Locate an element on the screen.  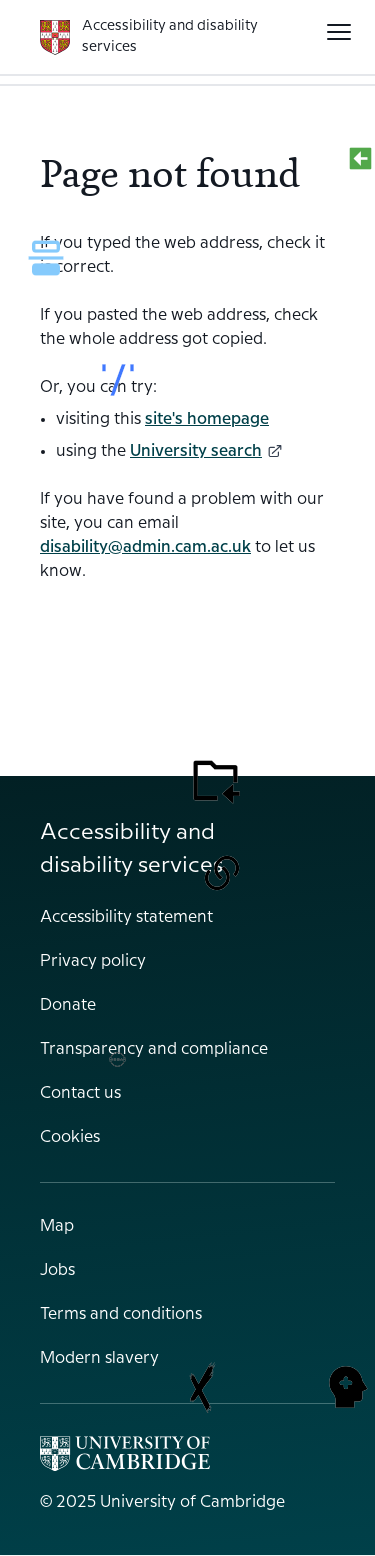
access mental health resources is located at coordinates (348, 1387).